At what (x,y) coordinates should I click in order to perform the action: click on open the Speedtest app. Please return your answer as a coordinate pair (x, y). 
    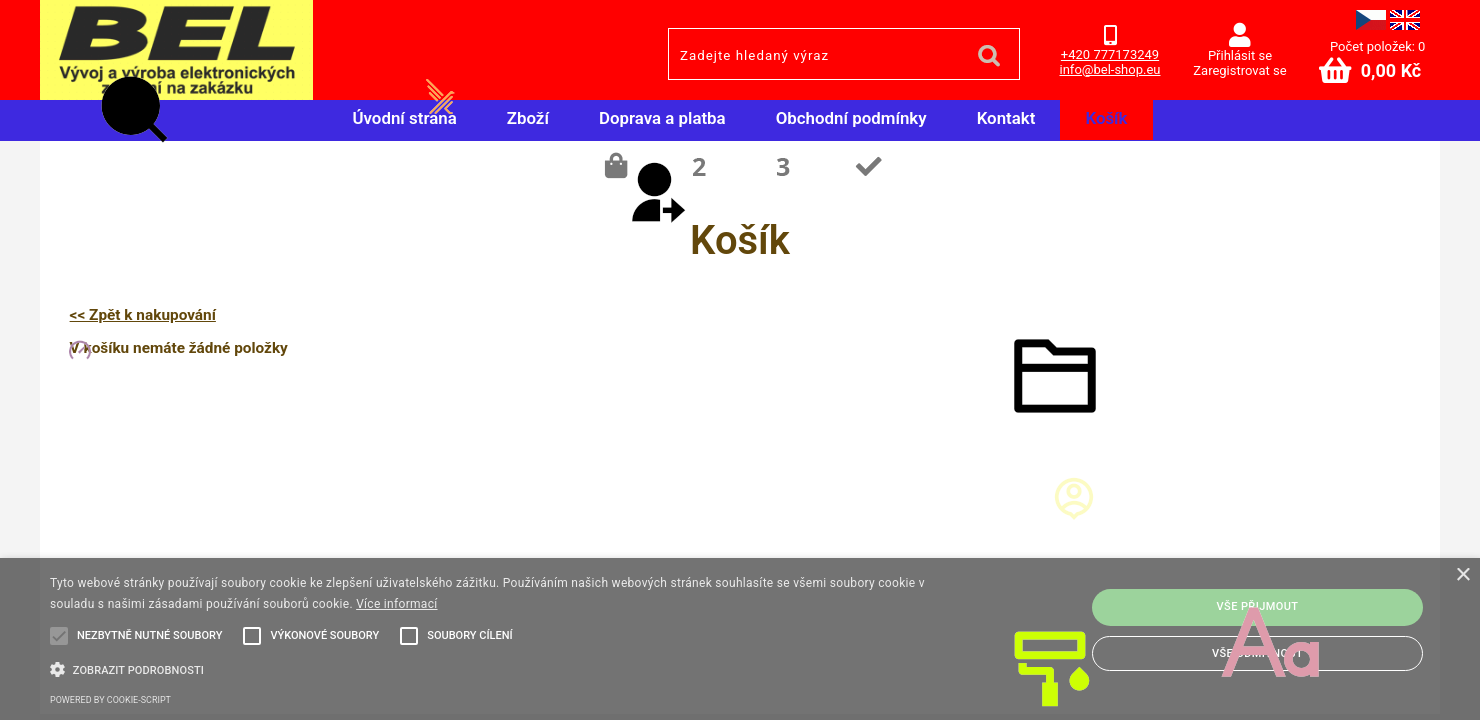
    Looking at the image, I should click on (80, 350).